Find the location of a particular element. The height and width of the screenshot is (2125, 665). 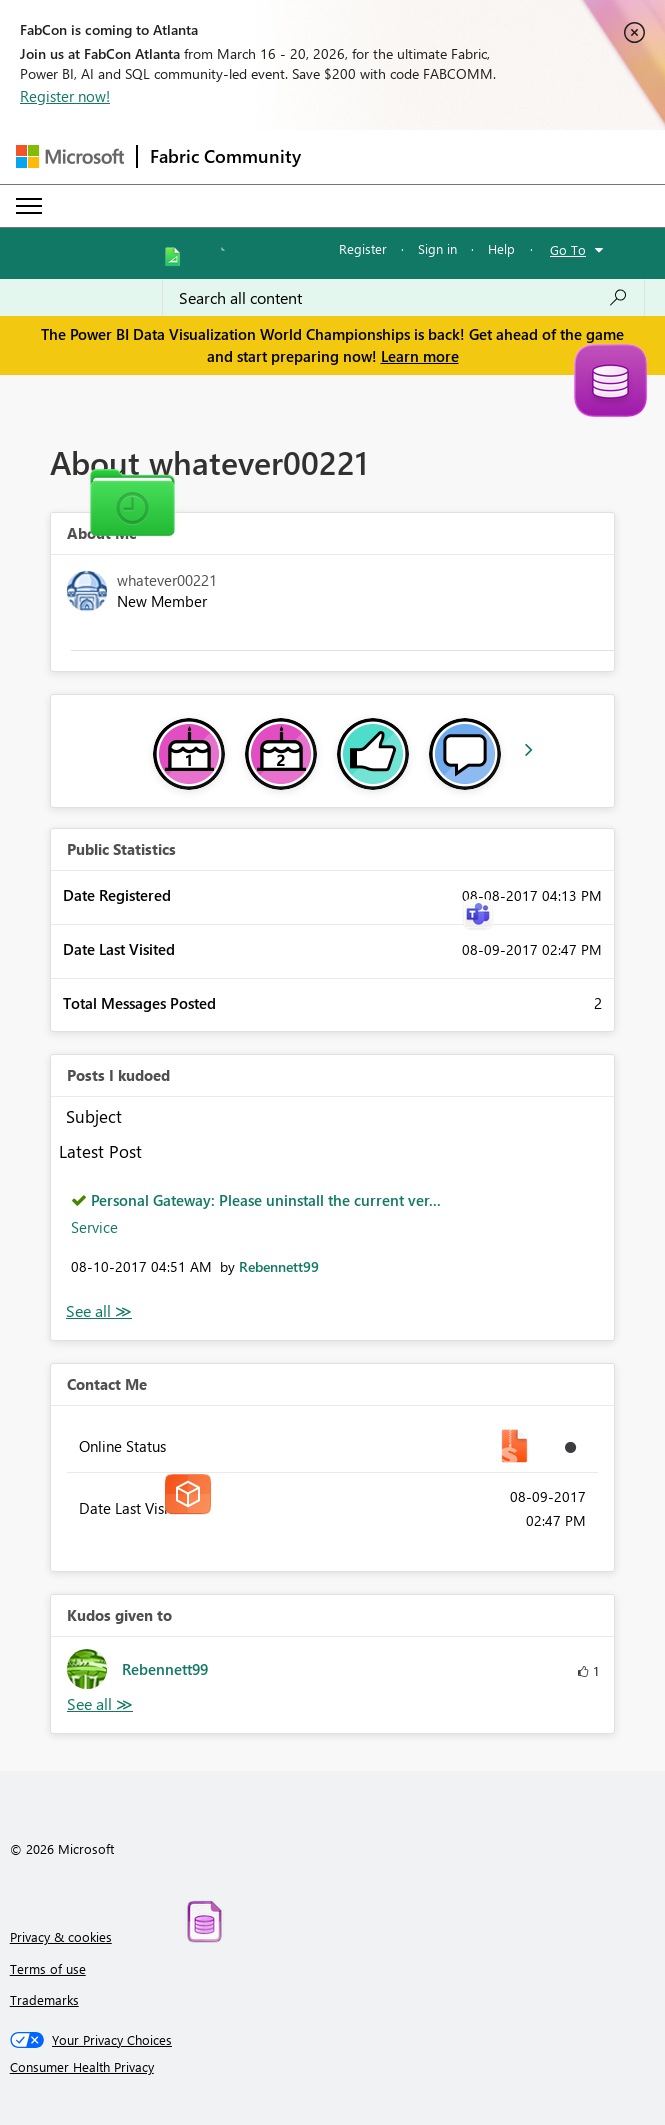

open a 3D model file in STL format is located at coordinates (188, 1493).